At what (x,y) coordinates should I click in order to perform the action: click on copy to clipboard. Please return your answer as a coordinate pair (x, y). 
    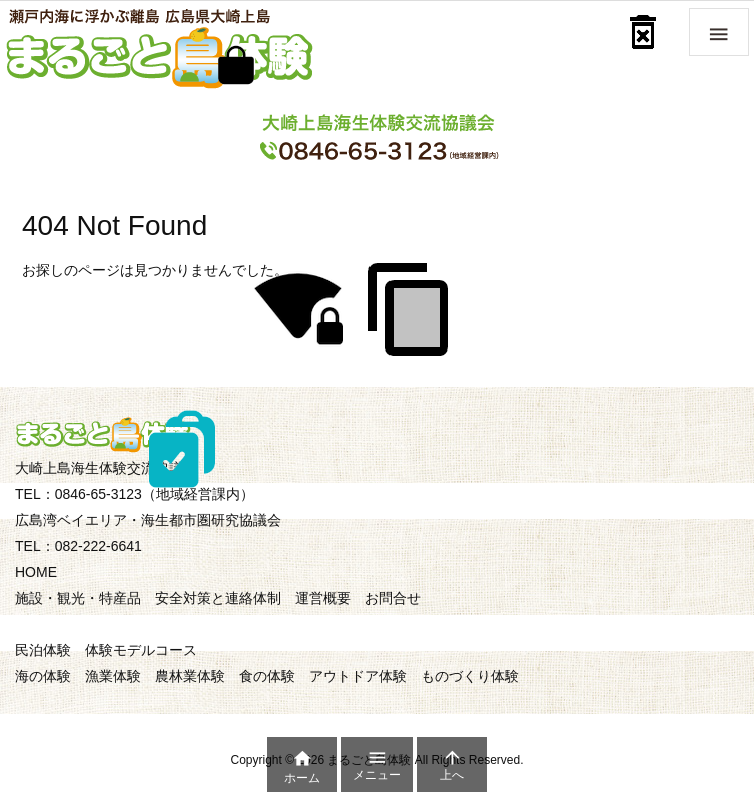
    Looking at the image, I should click on (410, 309).